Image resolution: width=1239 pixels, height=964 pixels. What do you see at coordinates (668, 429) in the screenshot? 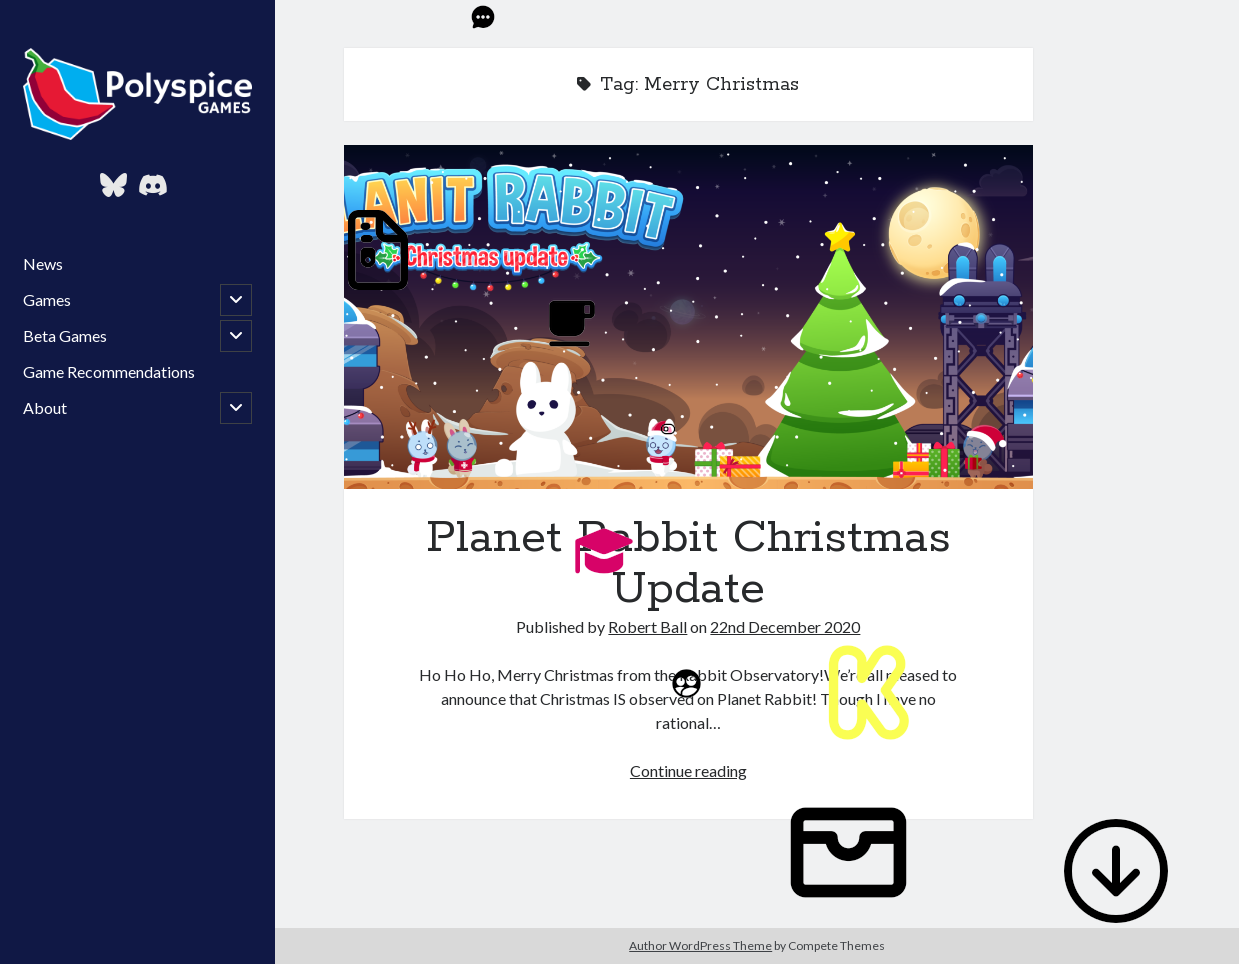
I see `toggle switch in off position` at bounding box center [668, 429].